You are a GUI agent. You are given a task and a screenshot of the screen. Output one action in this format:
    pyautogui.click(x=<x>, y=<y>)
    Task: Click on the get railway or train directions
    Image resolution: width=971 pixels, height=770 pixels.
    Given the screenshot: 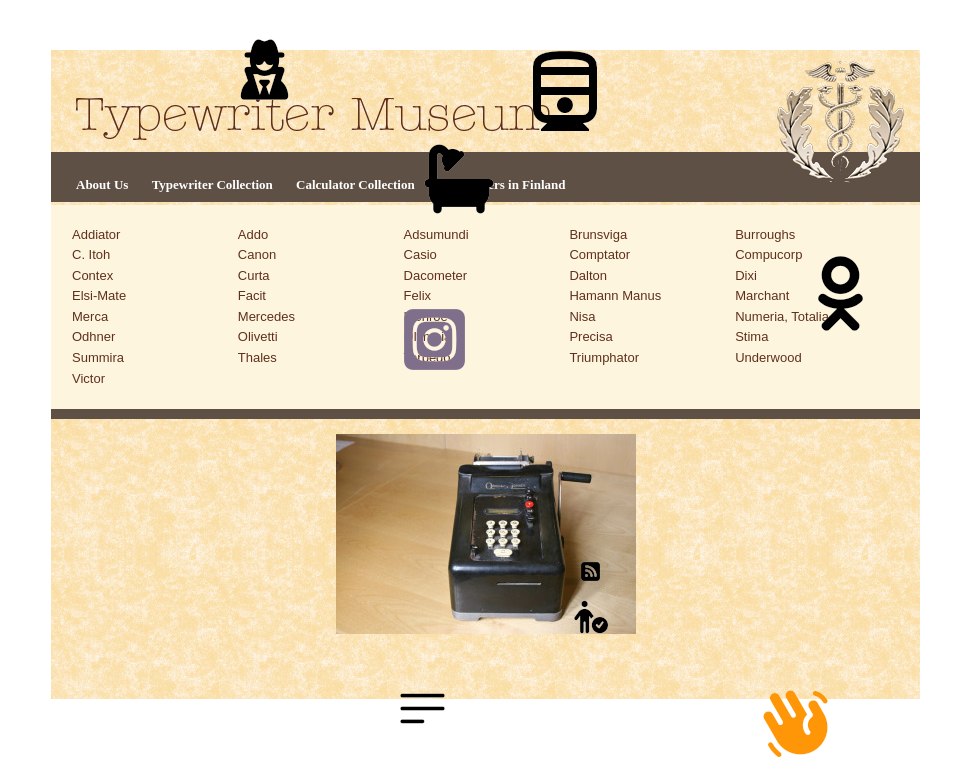 What is the action you would take?
    pyautogui.click(x=565, y=95)
    